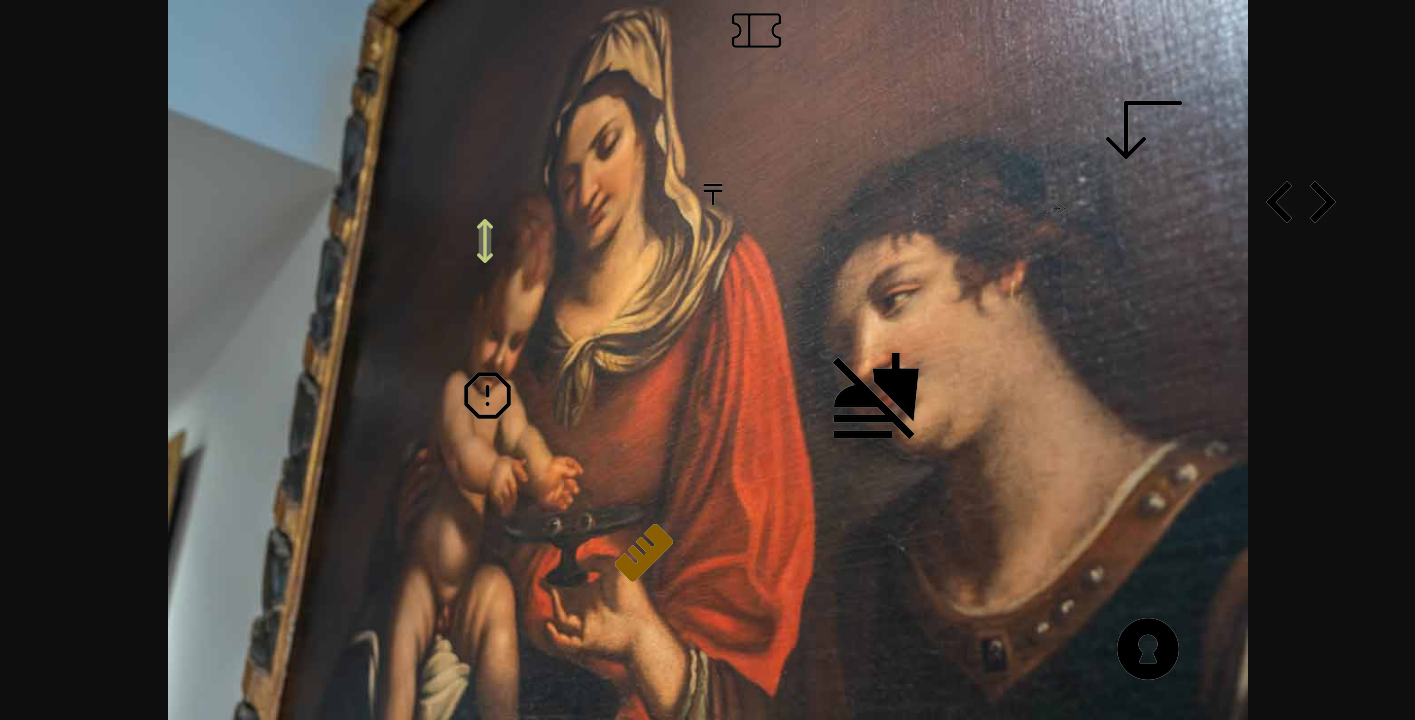 This screenshot has width=1415, height=720. Describe the element at coordinates (756, 30) in the screenshot. I see `view your tickets or passes` at that location.